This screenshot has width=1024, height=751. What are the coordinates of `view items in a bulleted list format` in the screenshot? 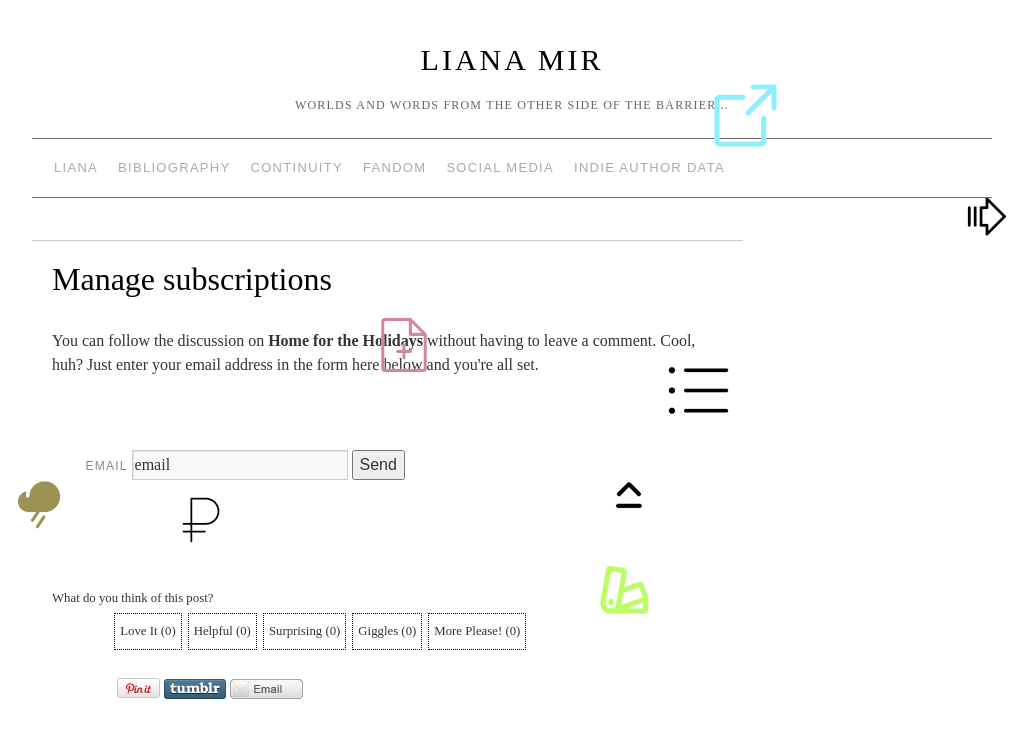 It's located at (698, 390).